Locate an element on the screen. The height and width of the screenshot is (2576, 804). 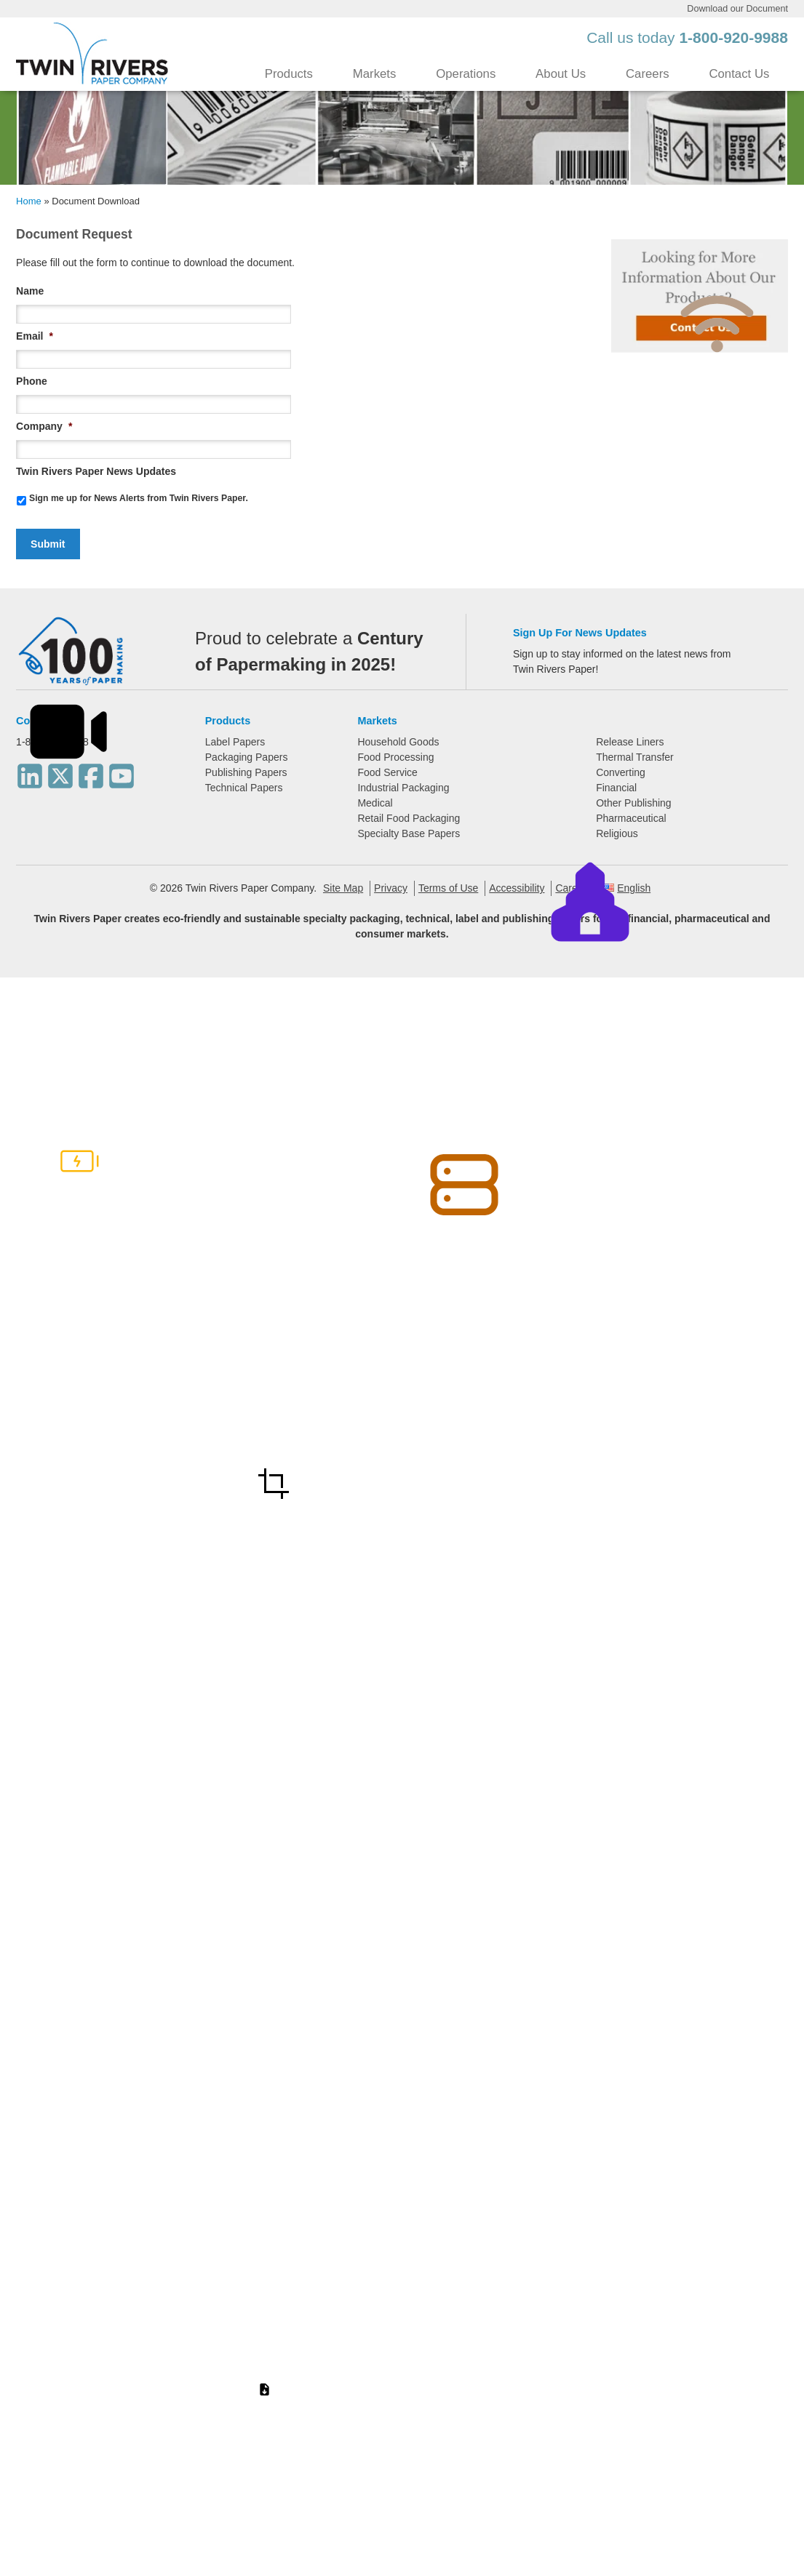
start a video call is located at coordinates (66, 732).